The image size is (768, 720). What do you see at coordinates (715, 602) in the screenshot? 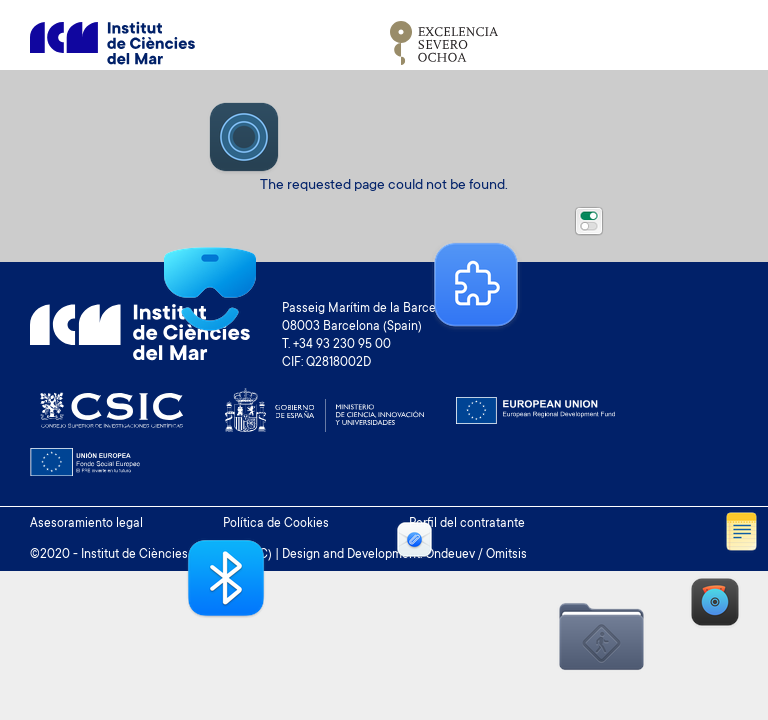
I see `open handbrake video transcoder app` at bounding box center [715, 602].